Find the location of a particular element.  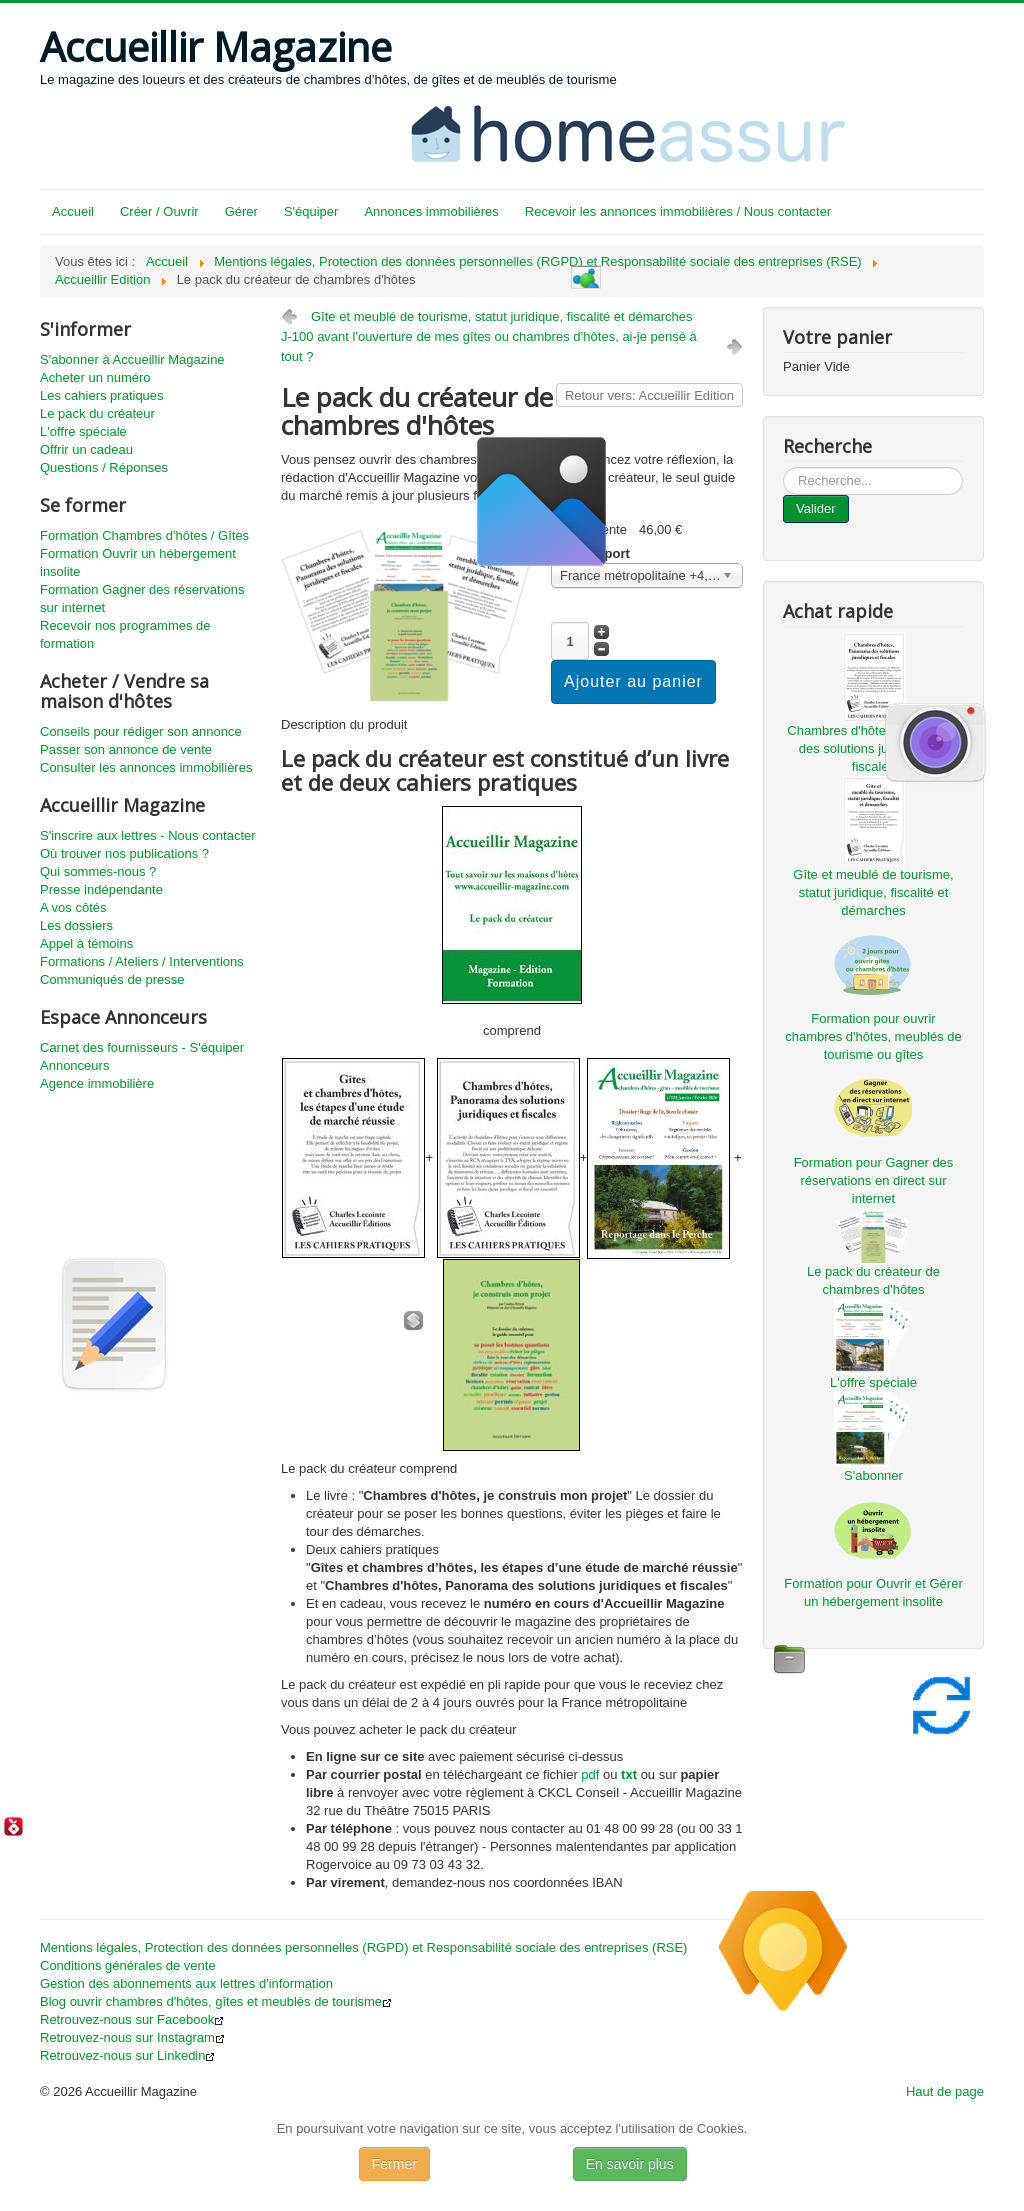

open the camera app is located at coordinates (935, 742).